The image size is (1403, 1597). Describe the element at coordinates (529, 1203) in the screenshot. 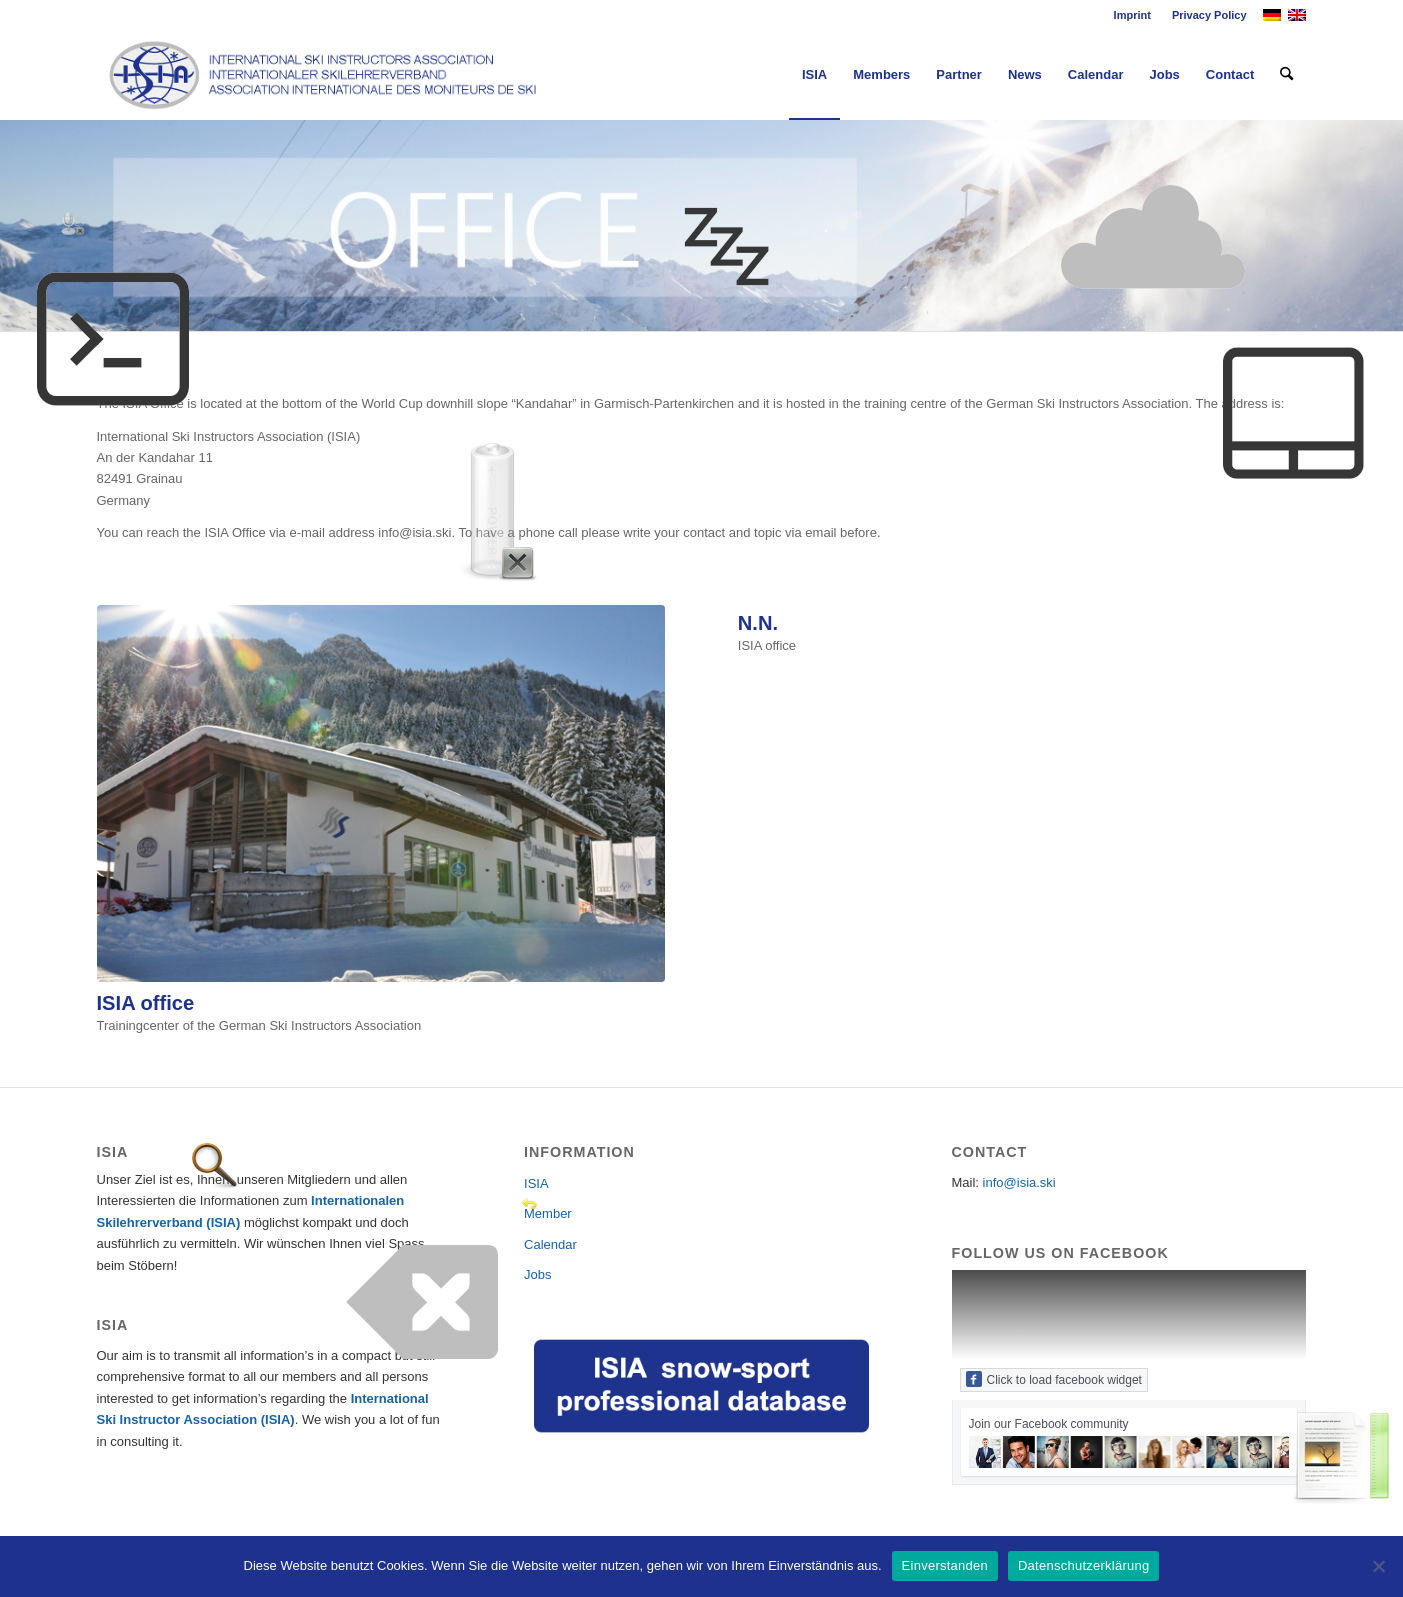

I see `undo the last action` at that location.